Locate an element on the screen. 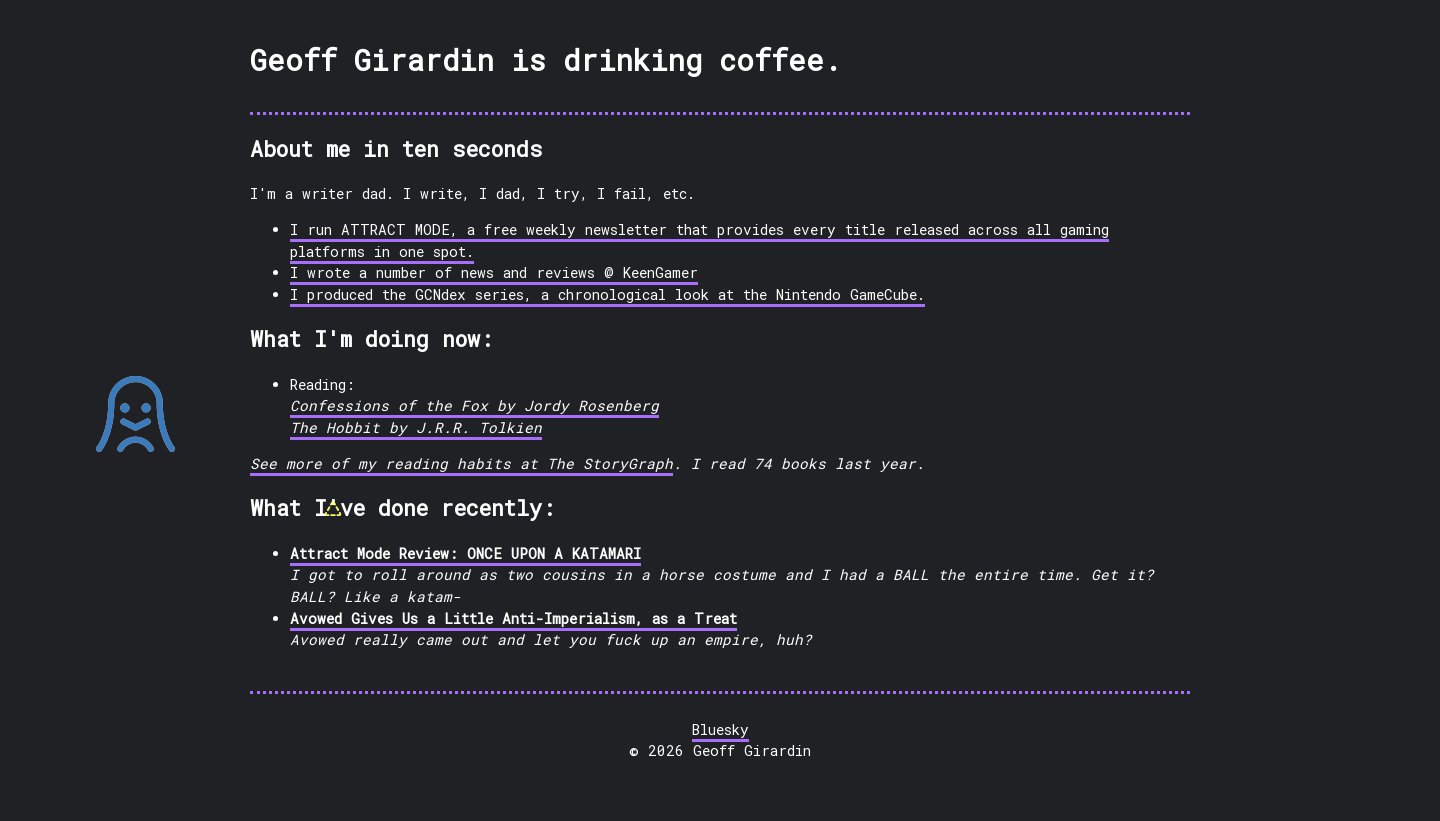  indicates a recycling or refresh cycle is located at coordinates (333, 509).